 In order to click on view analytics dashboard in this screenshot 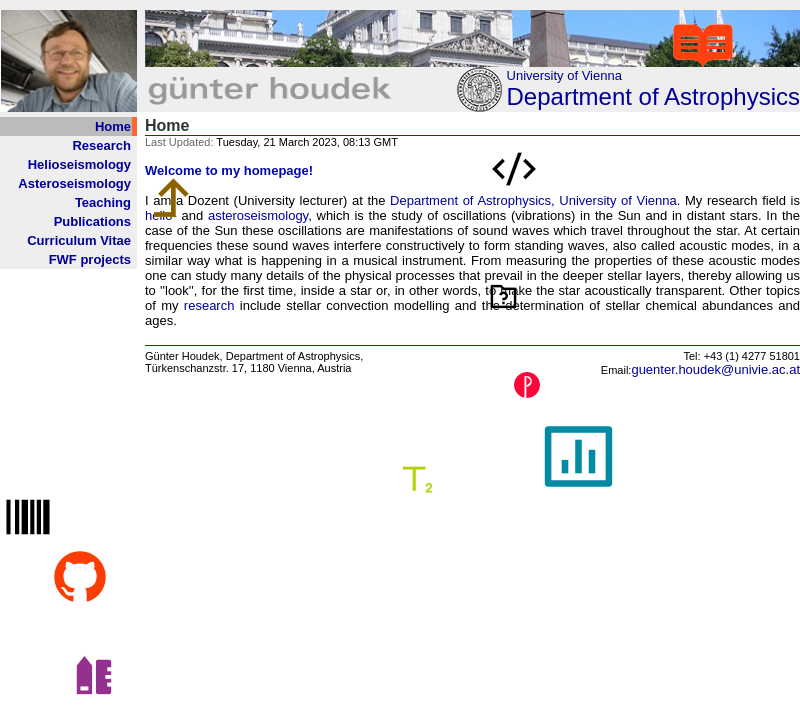, I will do `click(578, 456)`.